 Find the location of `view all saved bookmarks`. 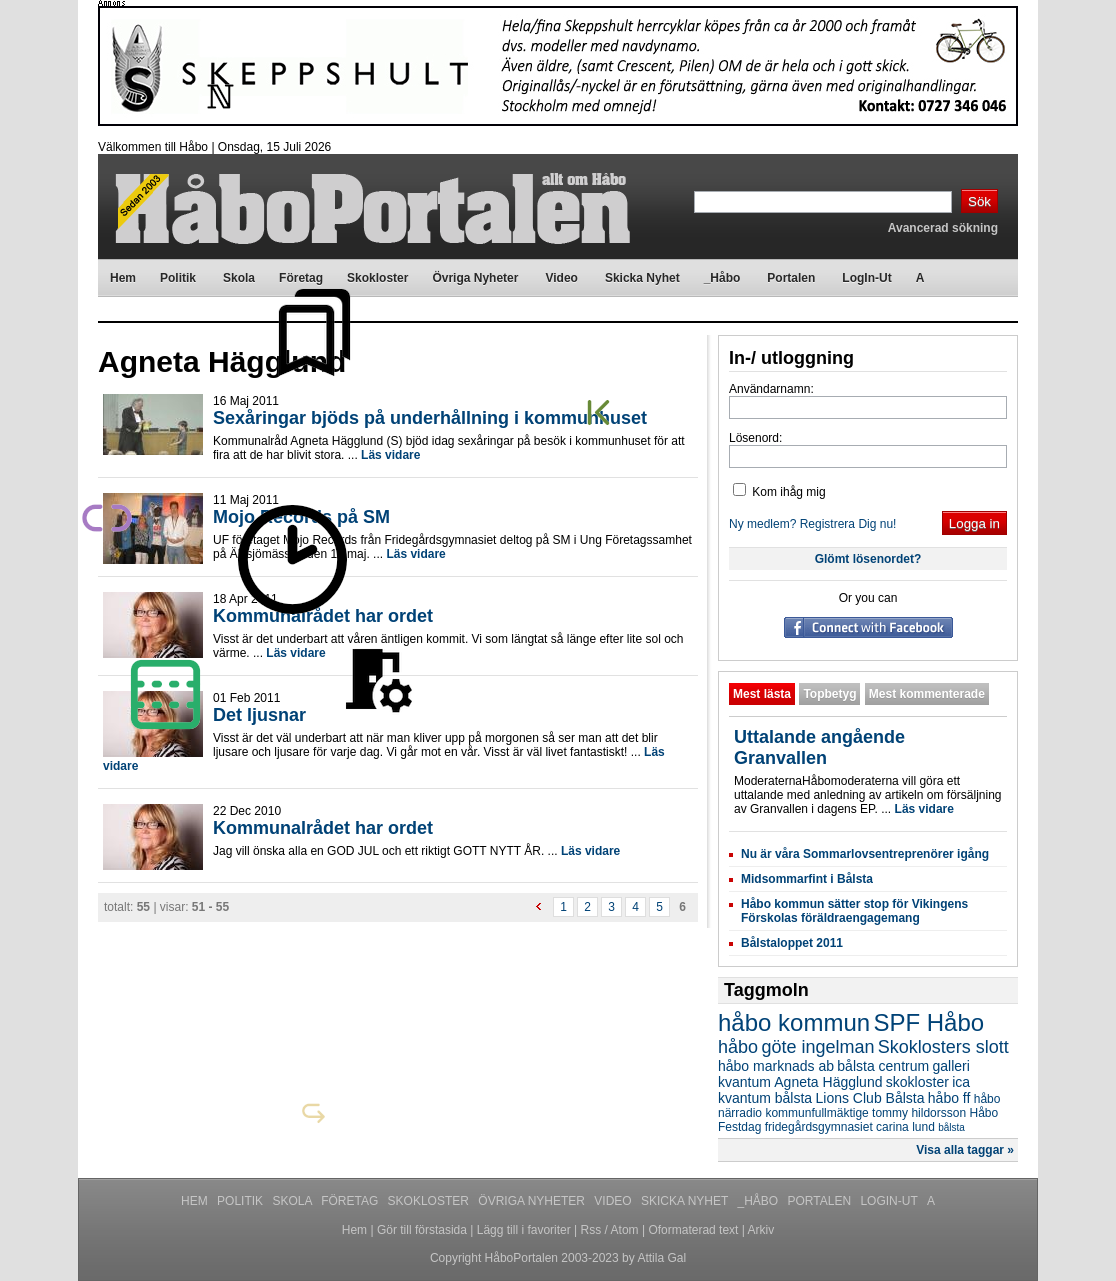

view all saved bookmarks is located at coordinates (314, 332).